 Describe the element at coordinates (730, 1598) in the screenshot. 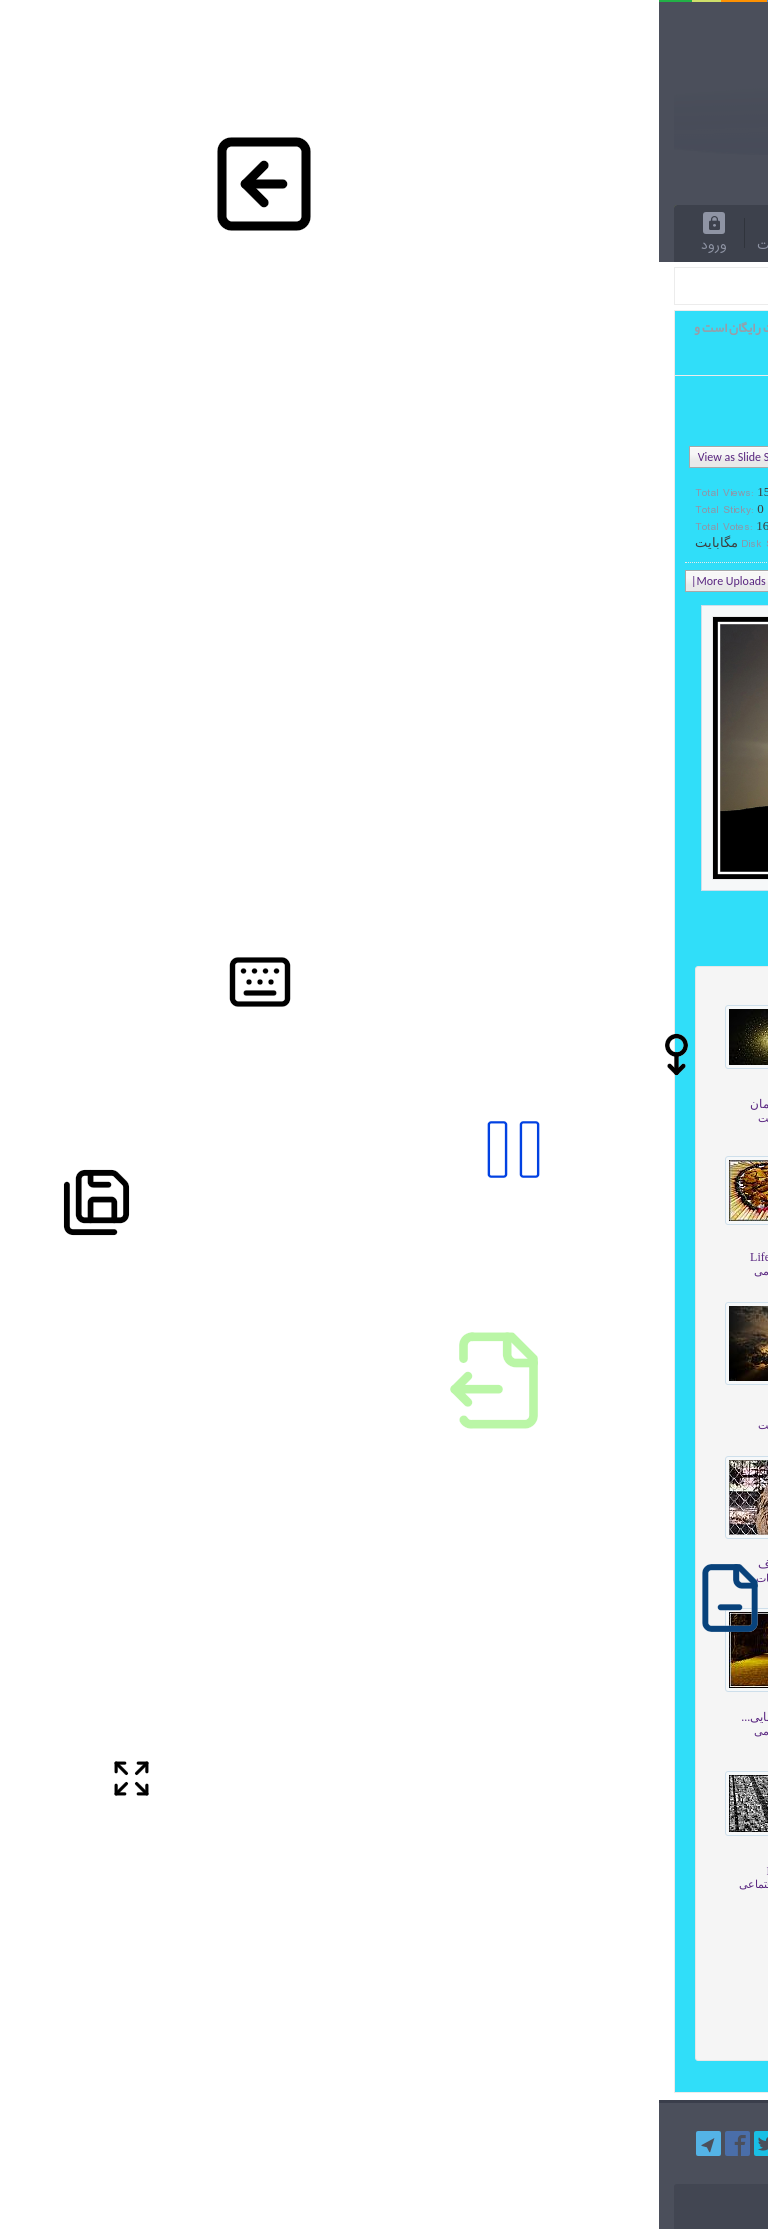

I see `remove a file or document` at that location.